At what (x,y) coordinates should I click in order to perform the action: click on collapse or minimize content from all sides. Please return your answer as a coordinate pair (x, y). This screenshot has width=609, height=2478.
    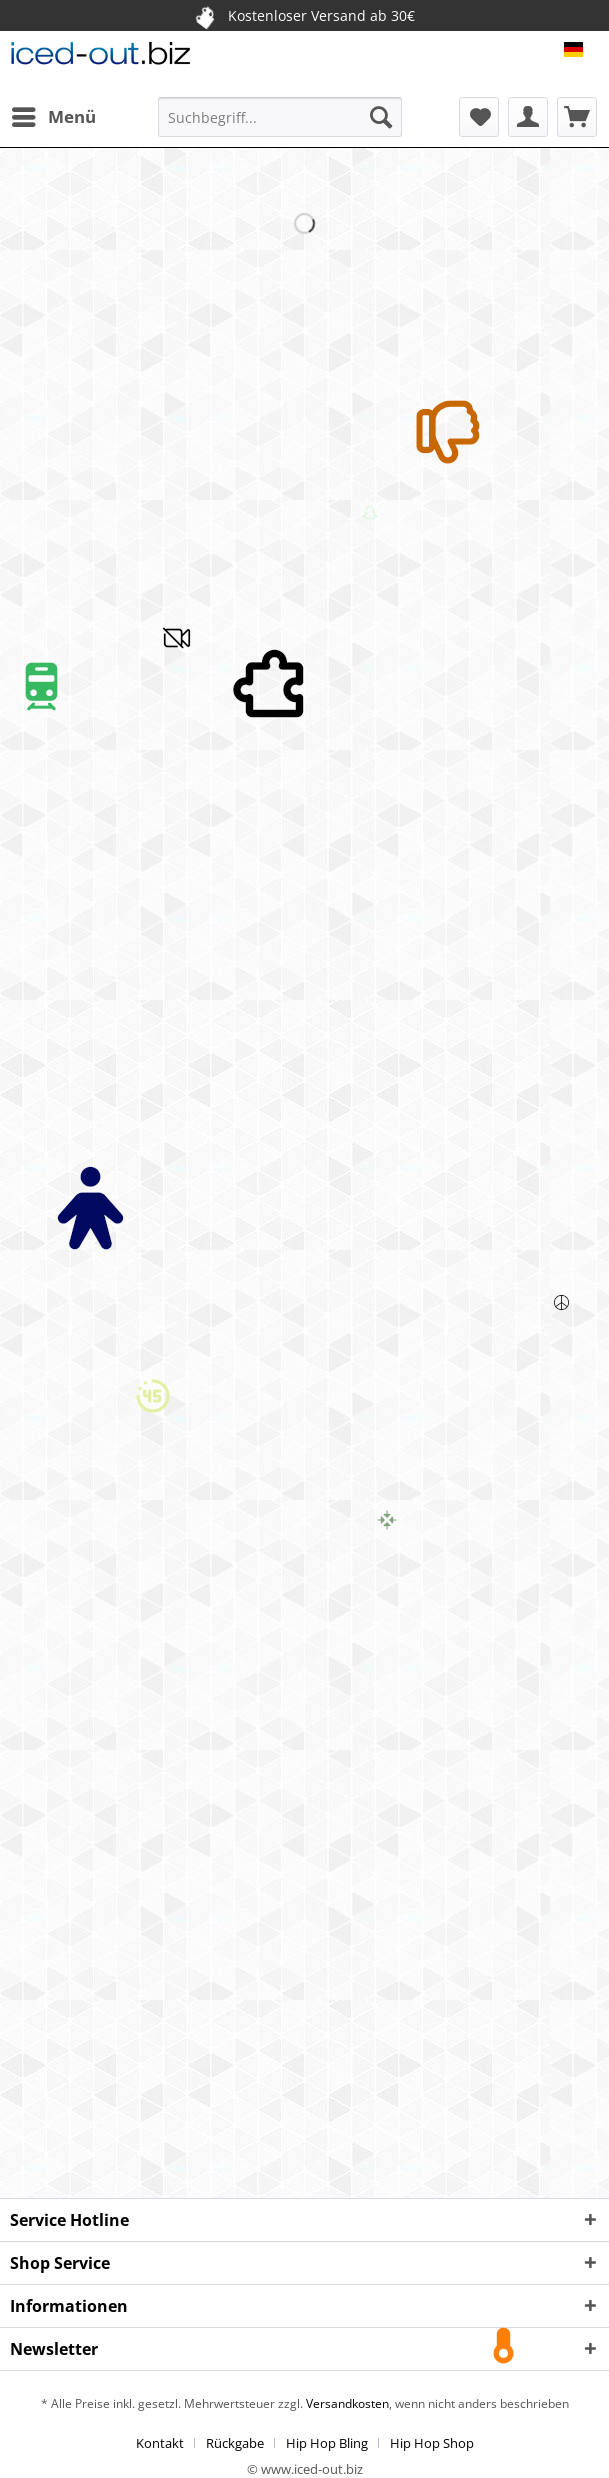
    Looking at the image, I should click on (387, 1520).